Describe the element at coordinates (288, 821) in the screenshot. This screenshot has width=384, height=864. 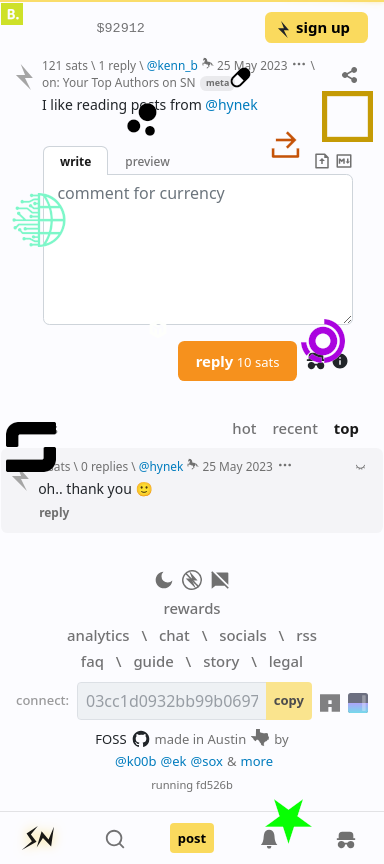
I see `open the Nebula streaming app` at that location.